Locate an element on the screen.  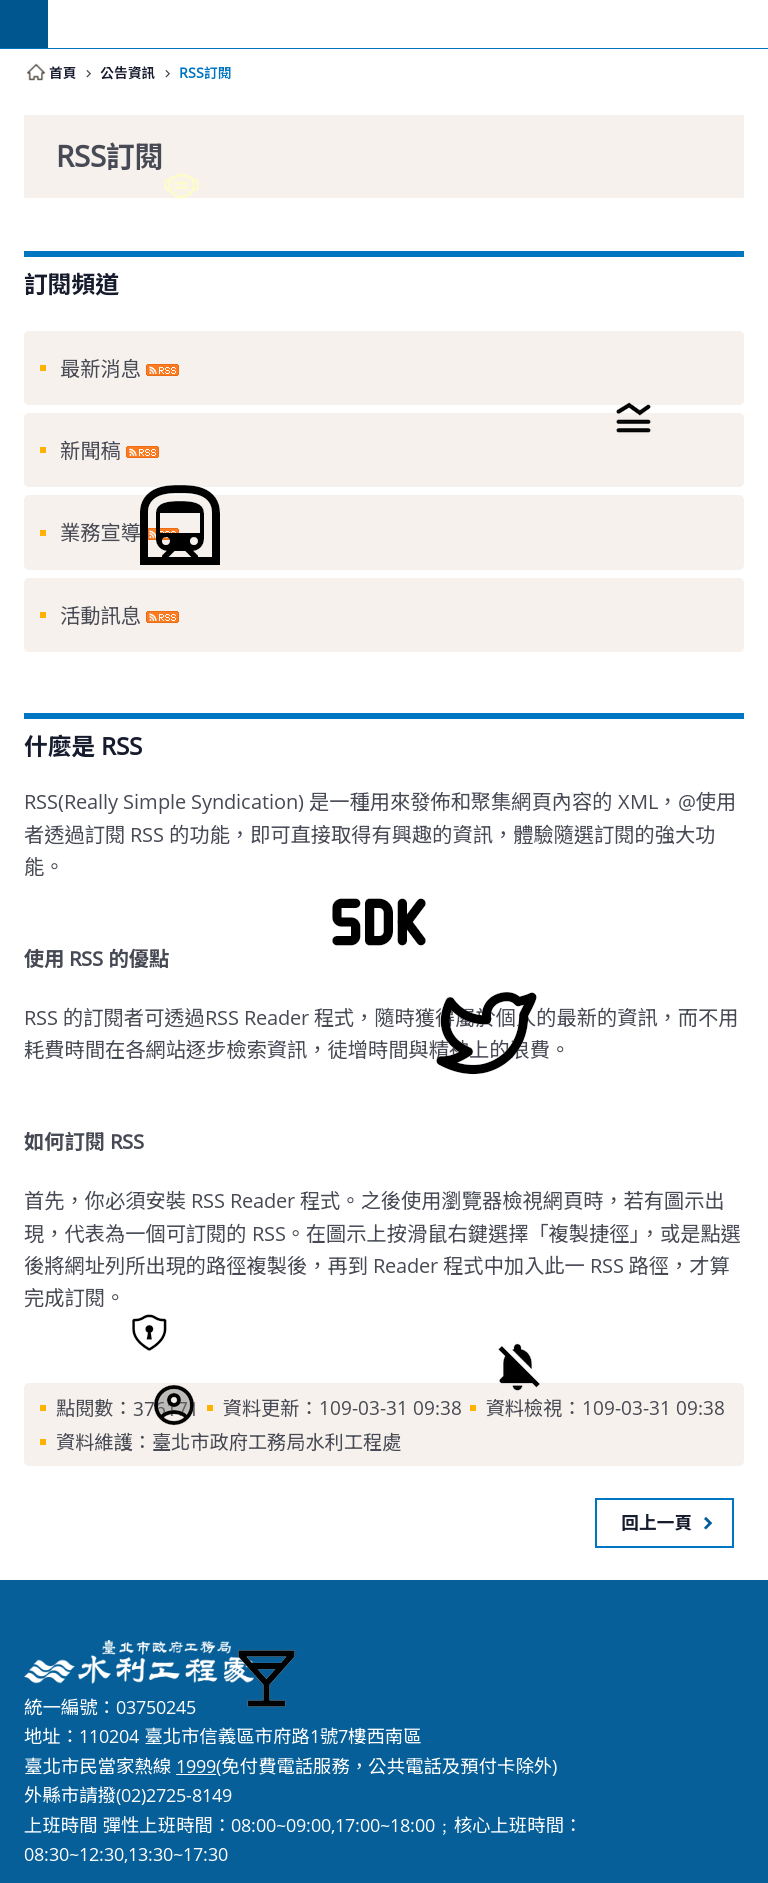
view subway or metro transit options is located at coordinates (180, 525).